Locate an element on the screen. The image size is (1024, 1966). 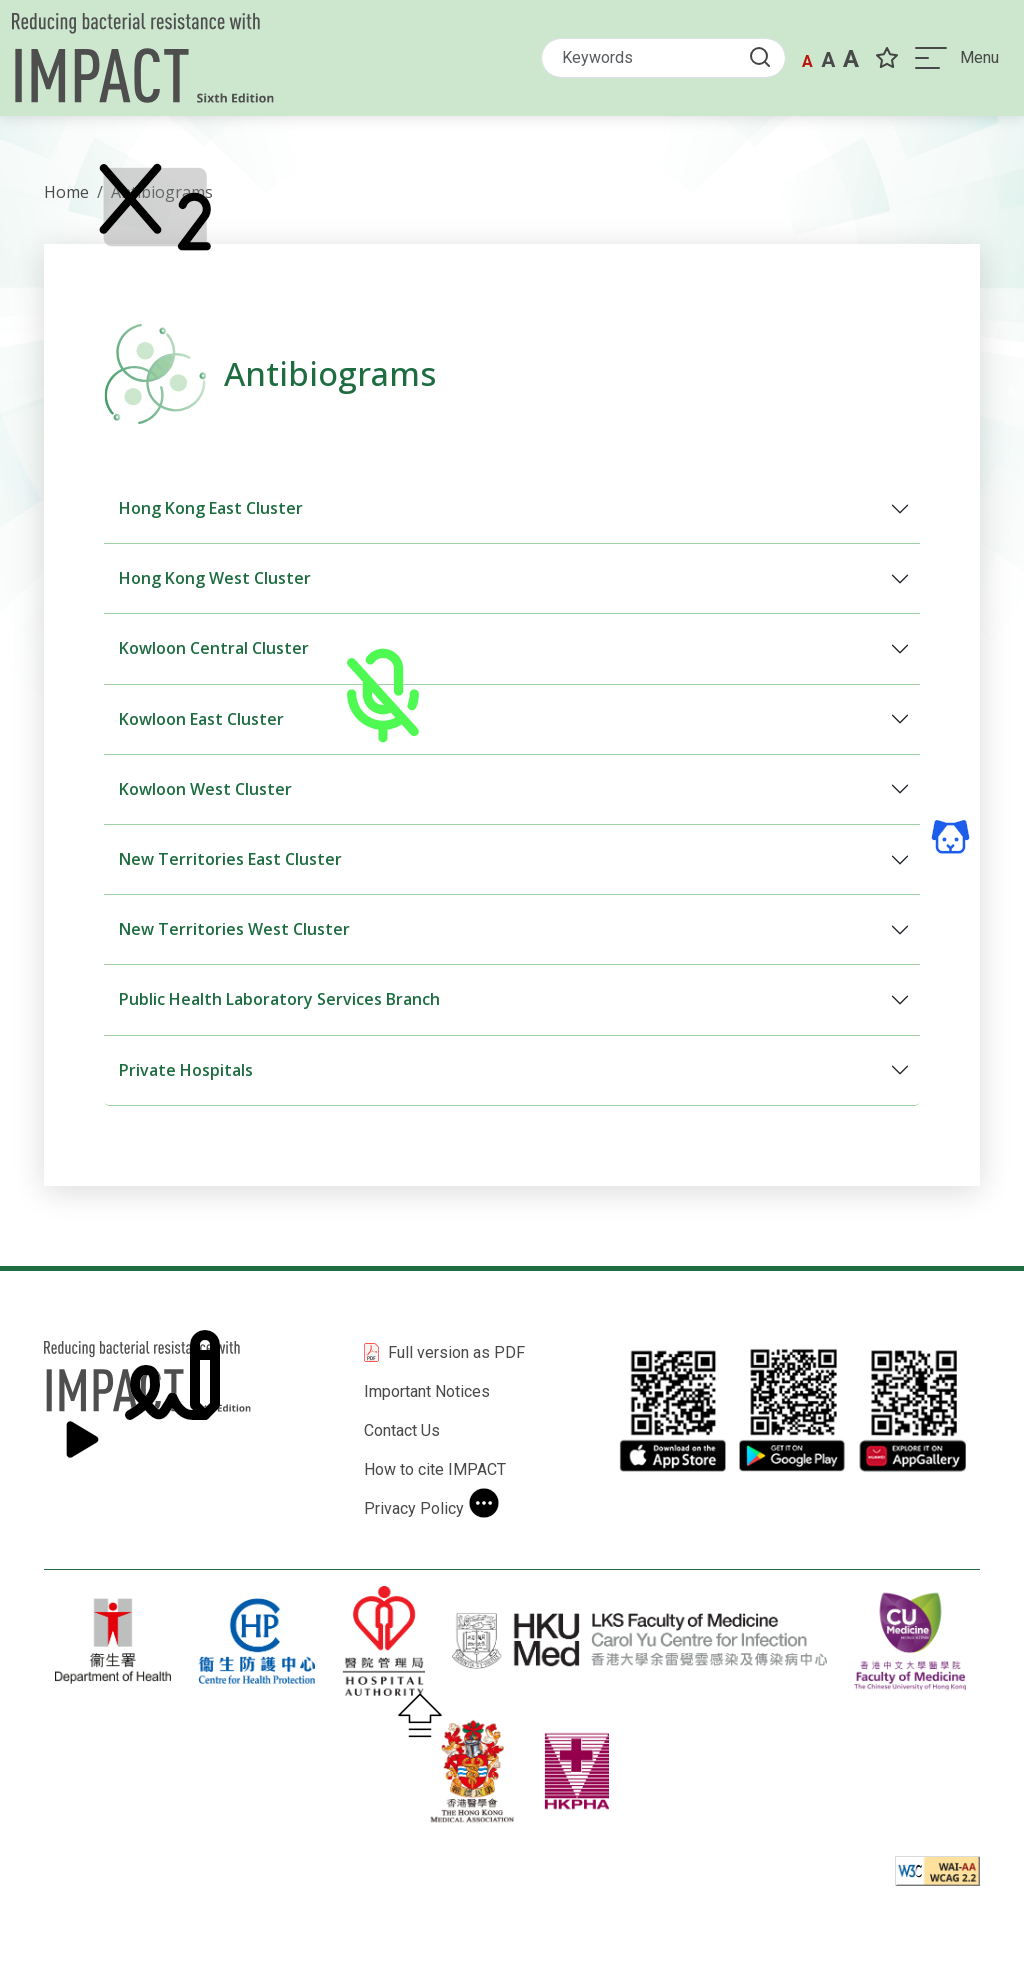
apply subscript formatting to selected text is located at coordinates (149, 205).